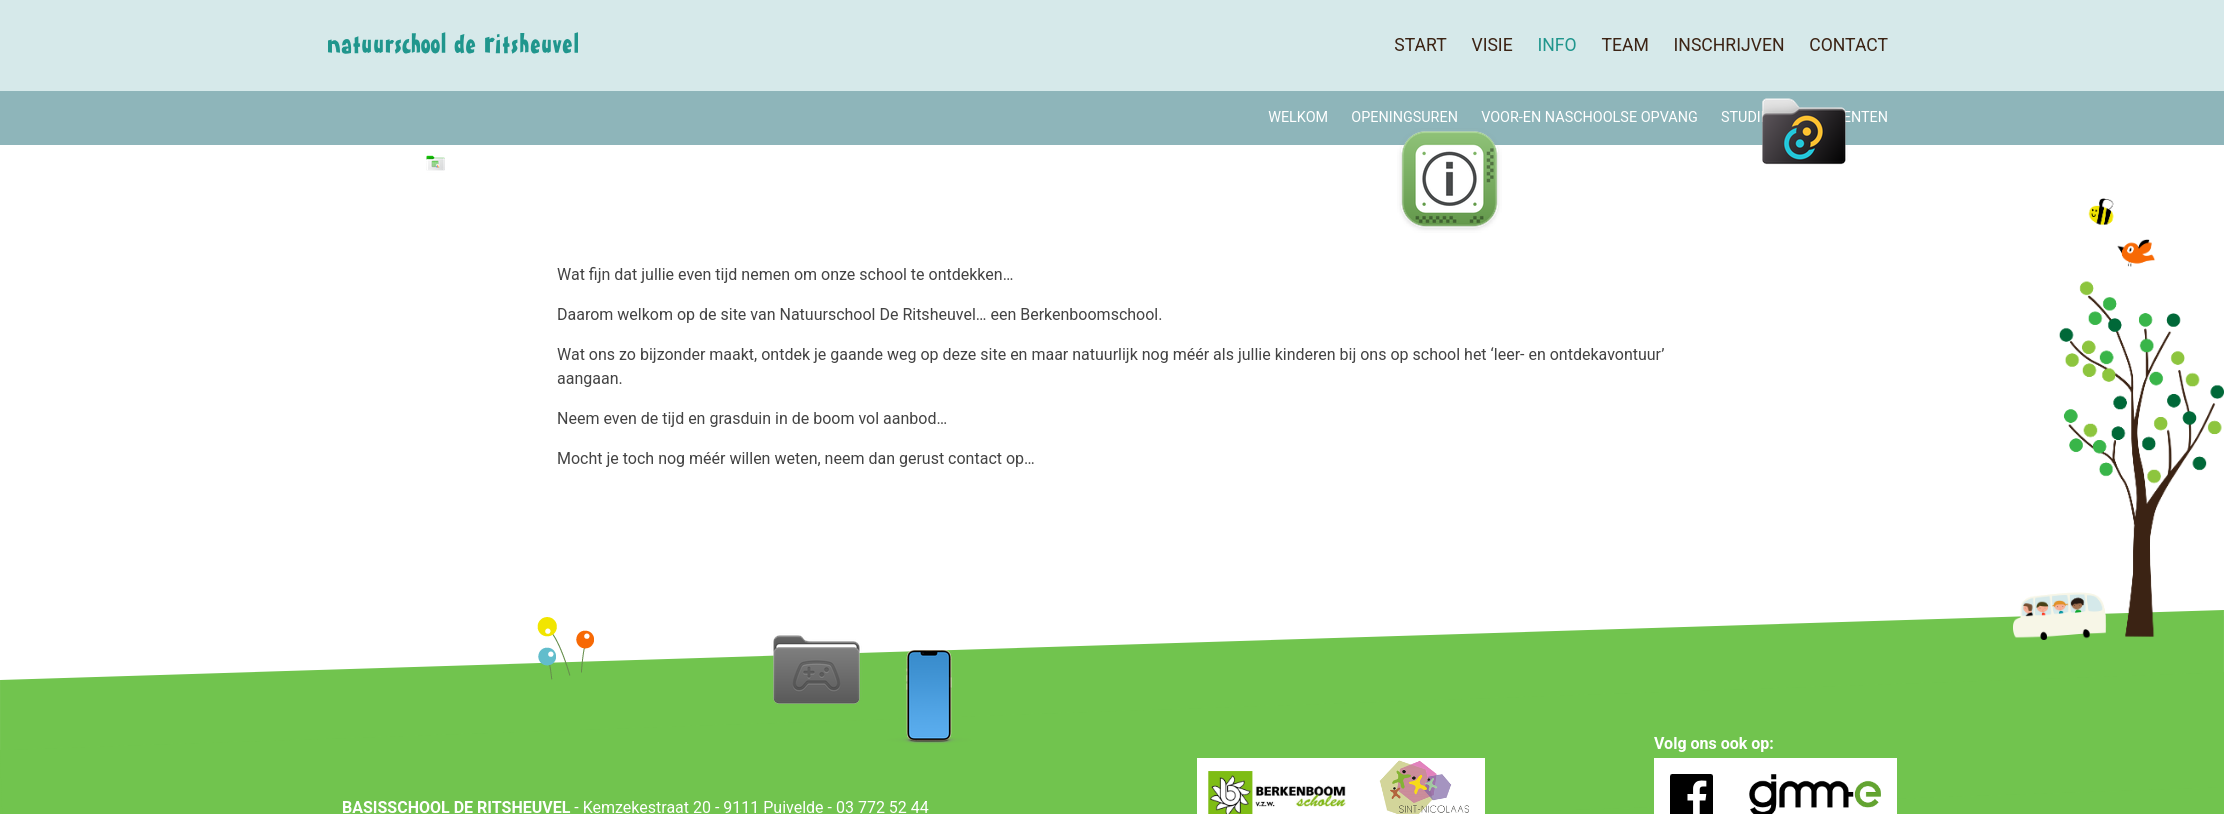 The width and height of the screenshot is (2224, 814). Describe the element at coordinates (929, 697) in the screenshot. I see `iPhone 13 Pro device icon` at that location.